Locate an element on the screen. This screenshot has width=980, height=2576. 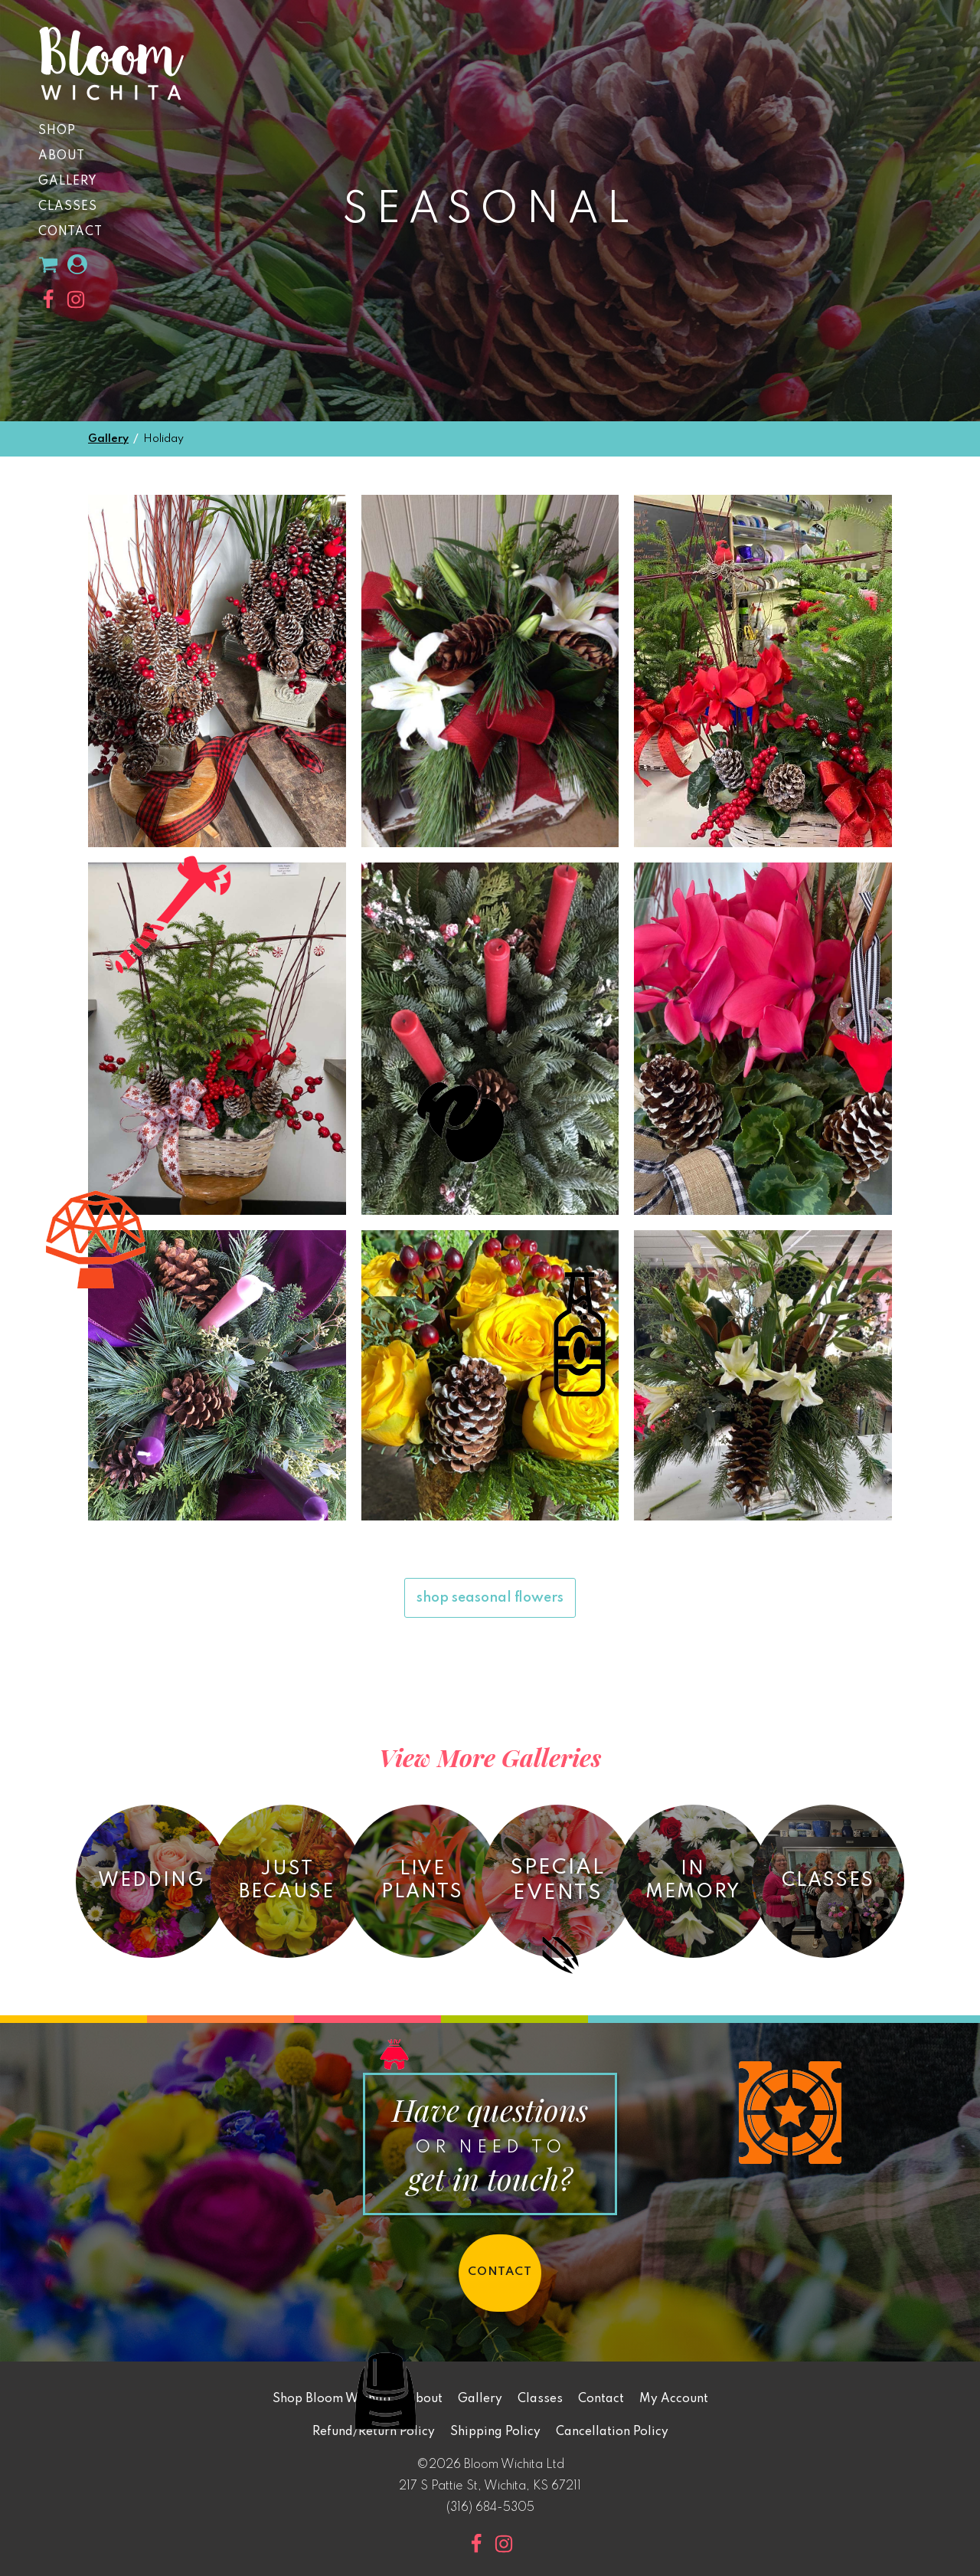
fishing equipment or tackle inventory is located at coordinates (560, 1955).